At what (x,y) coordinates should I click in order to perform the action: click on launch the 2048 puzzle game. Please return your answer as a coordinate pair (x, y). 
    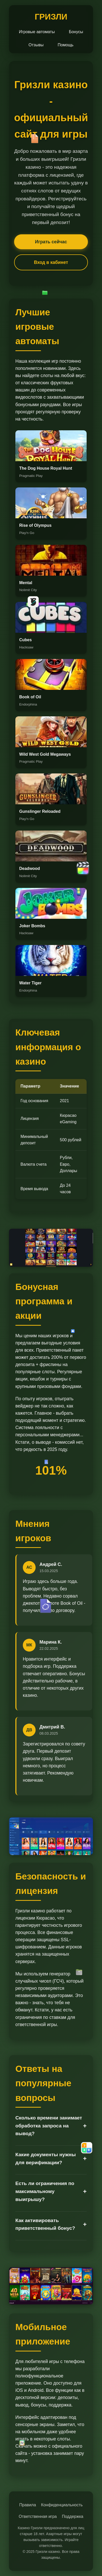
    Looking at the image, I should click on (87, 2148).